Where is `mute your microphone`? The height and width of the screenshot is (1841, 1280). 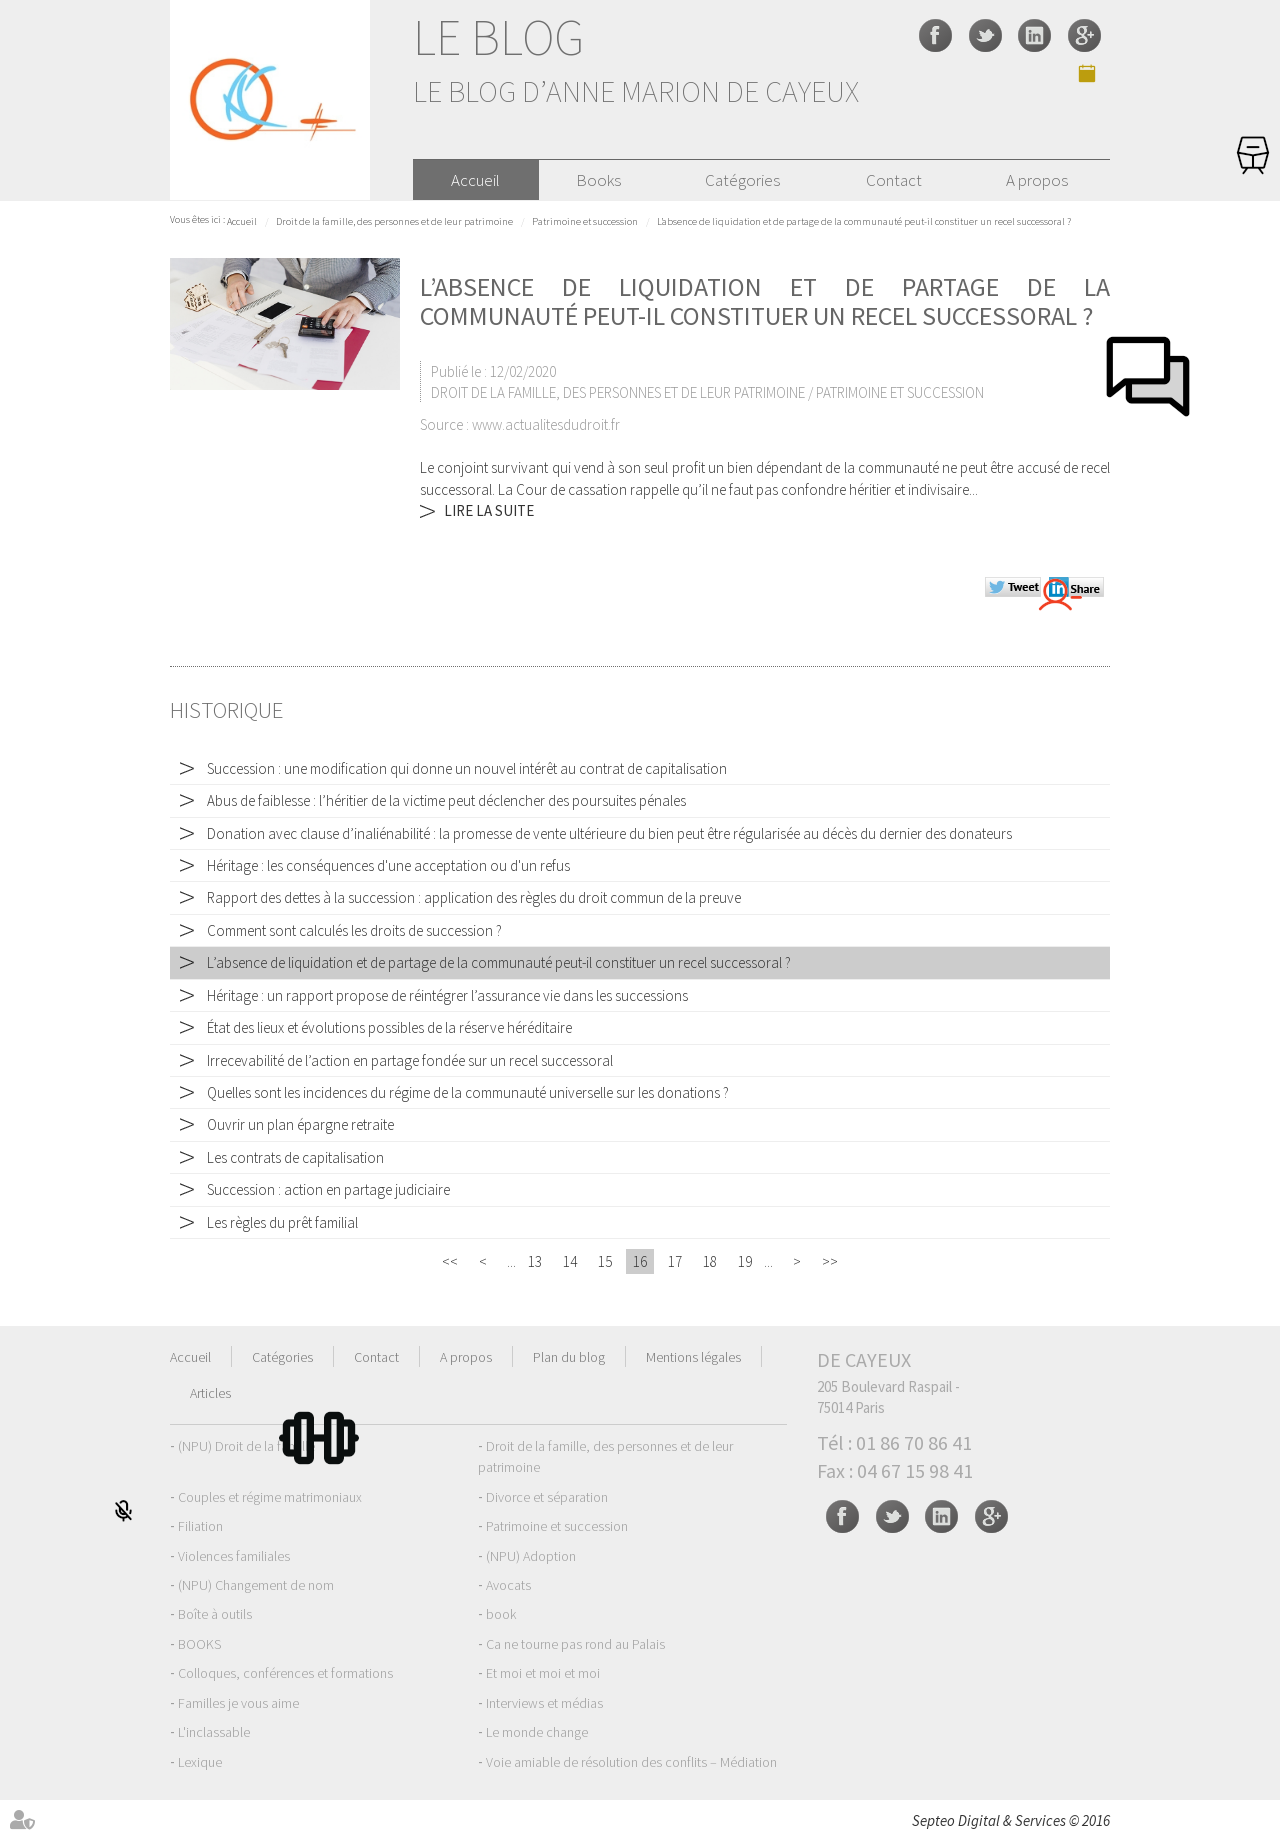 mute your microphone is located at coordinates (123, 1510).